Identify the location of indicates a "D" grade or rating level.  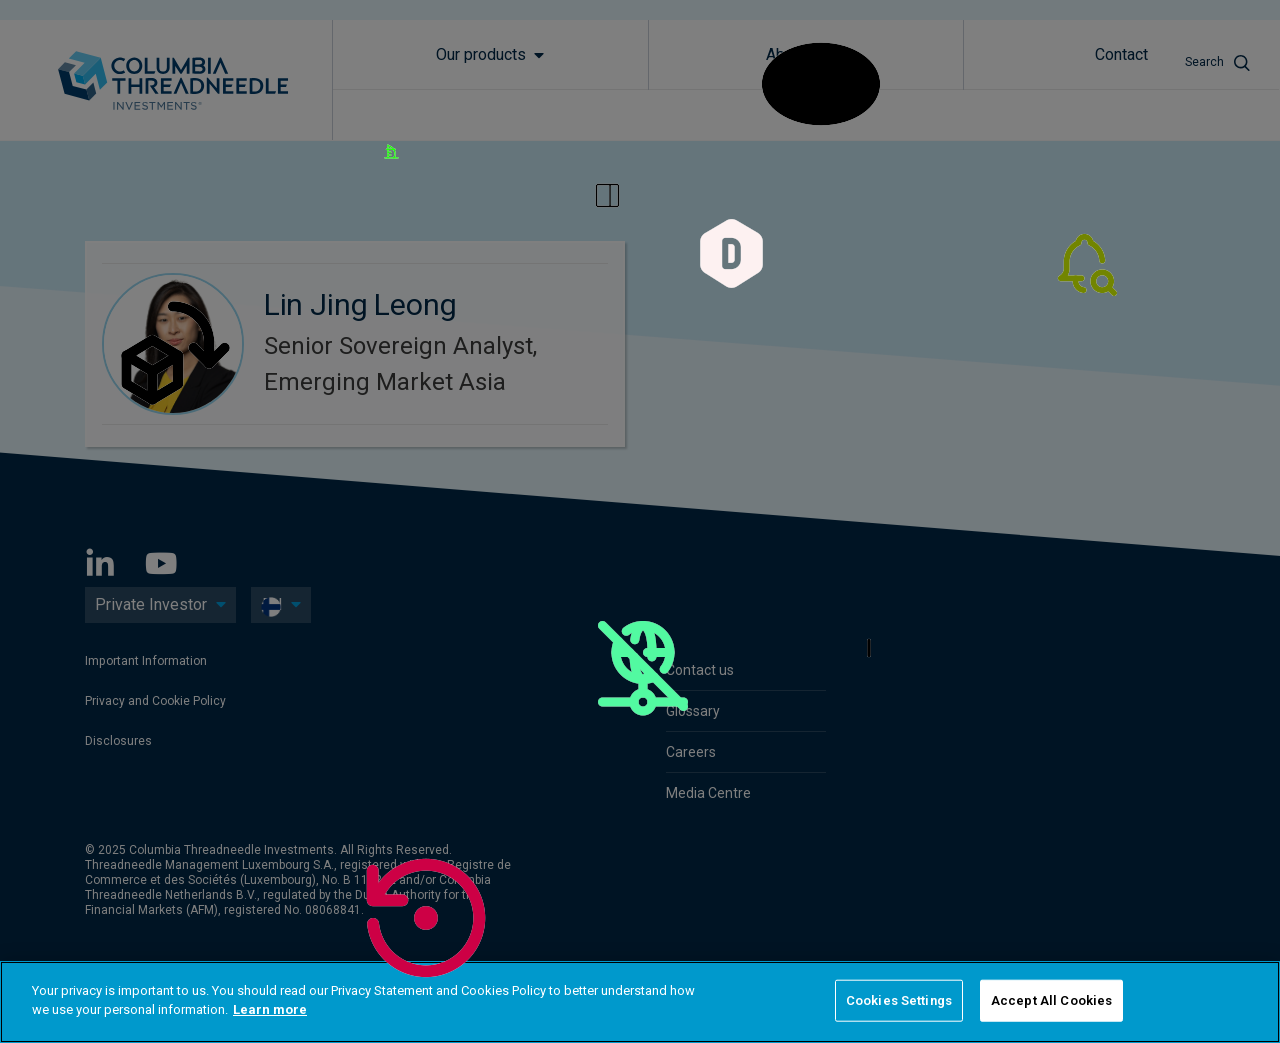
(731, 253).